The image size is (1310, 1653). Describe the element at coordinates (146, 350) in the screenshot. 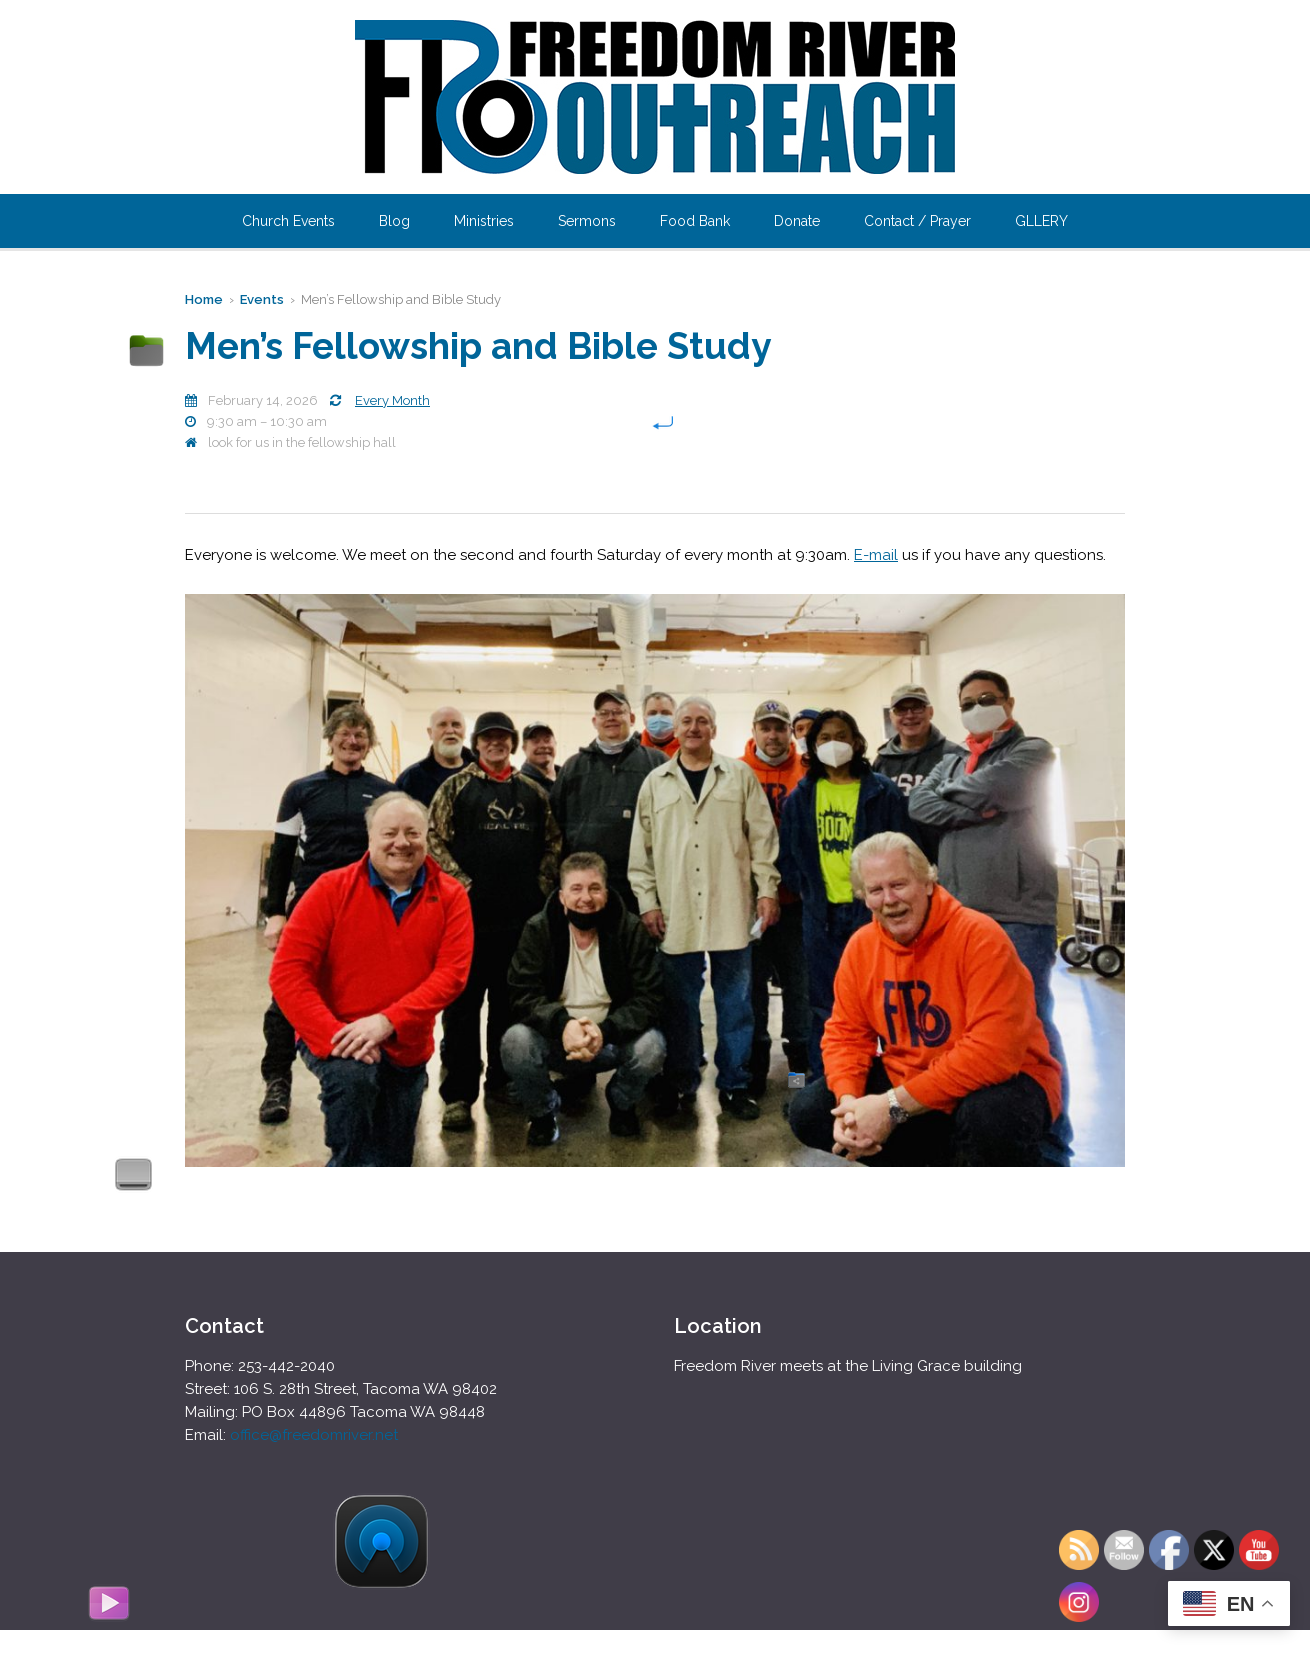

I see `folder ready to accept dragged files` at that location.